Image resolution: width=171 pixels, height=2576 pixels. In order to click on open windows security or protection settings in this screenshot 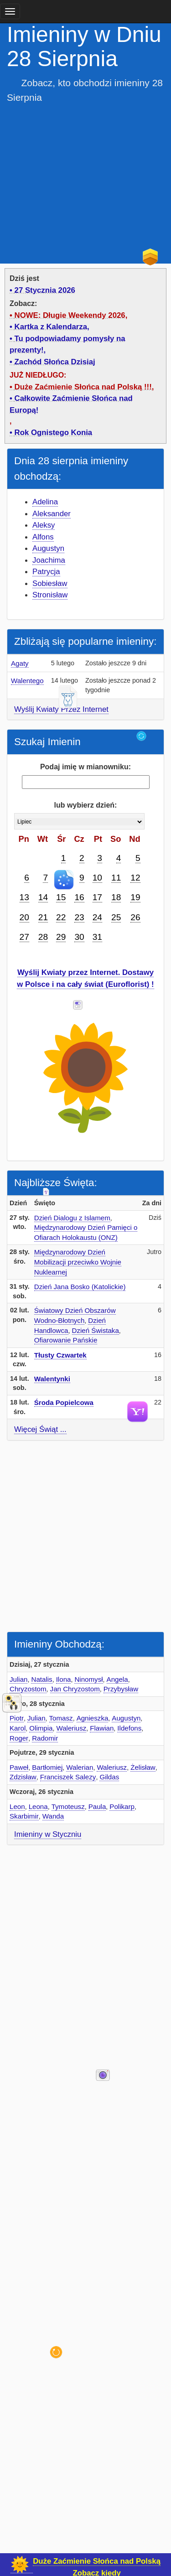, I will do `click(150, 257)`.